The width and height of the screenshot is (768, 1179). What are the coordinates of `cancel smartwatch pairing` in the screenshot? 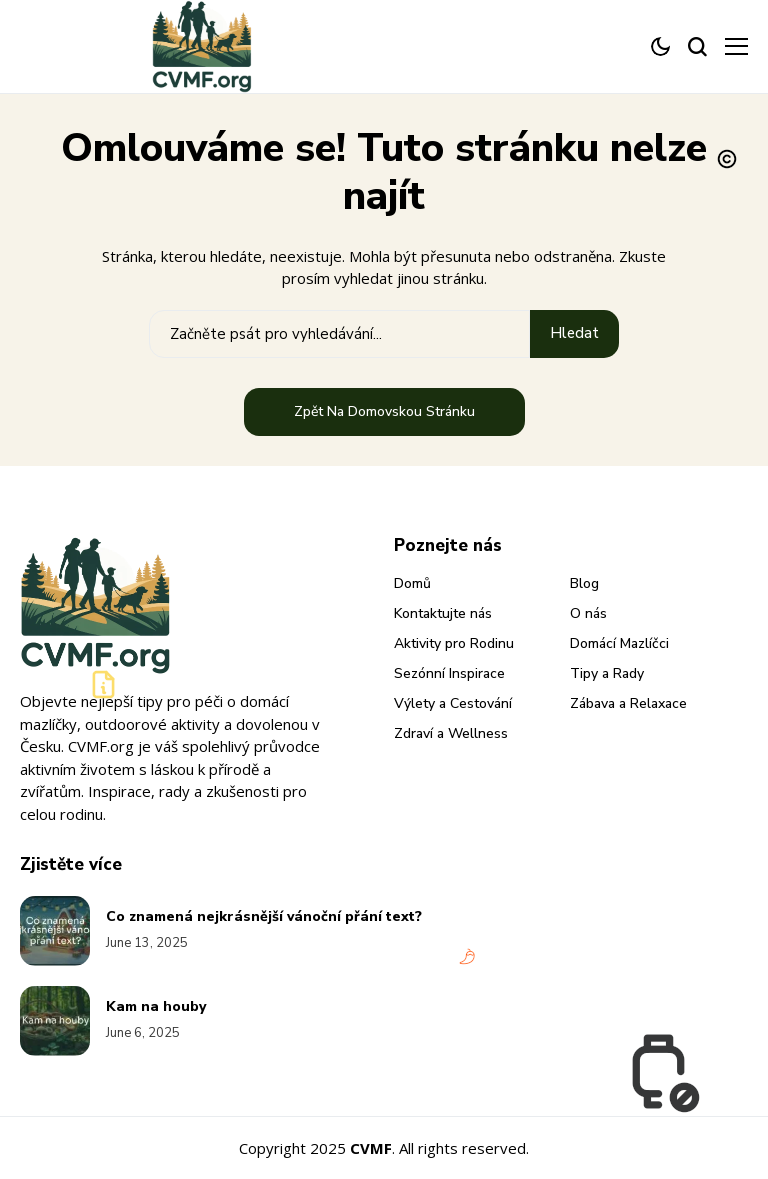 It's located at (658, 1071).